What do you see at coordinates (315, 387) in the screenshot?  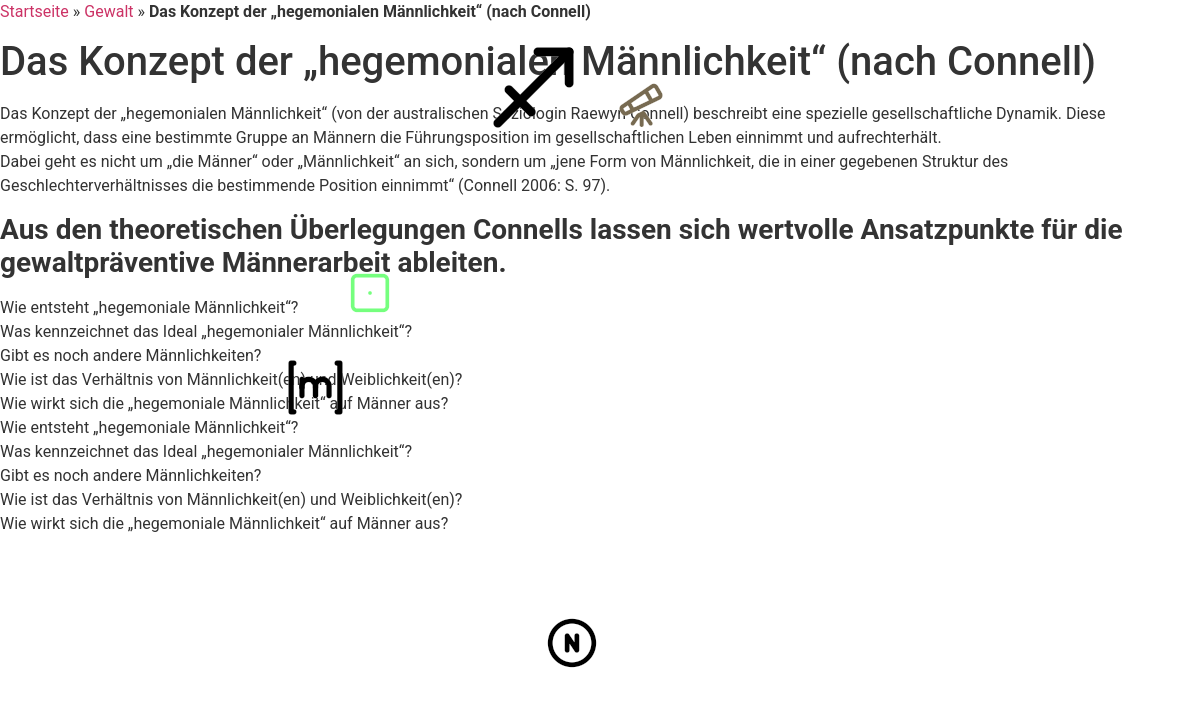 I see `open Matrix messaging app` at bounding box center [315, 387].